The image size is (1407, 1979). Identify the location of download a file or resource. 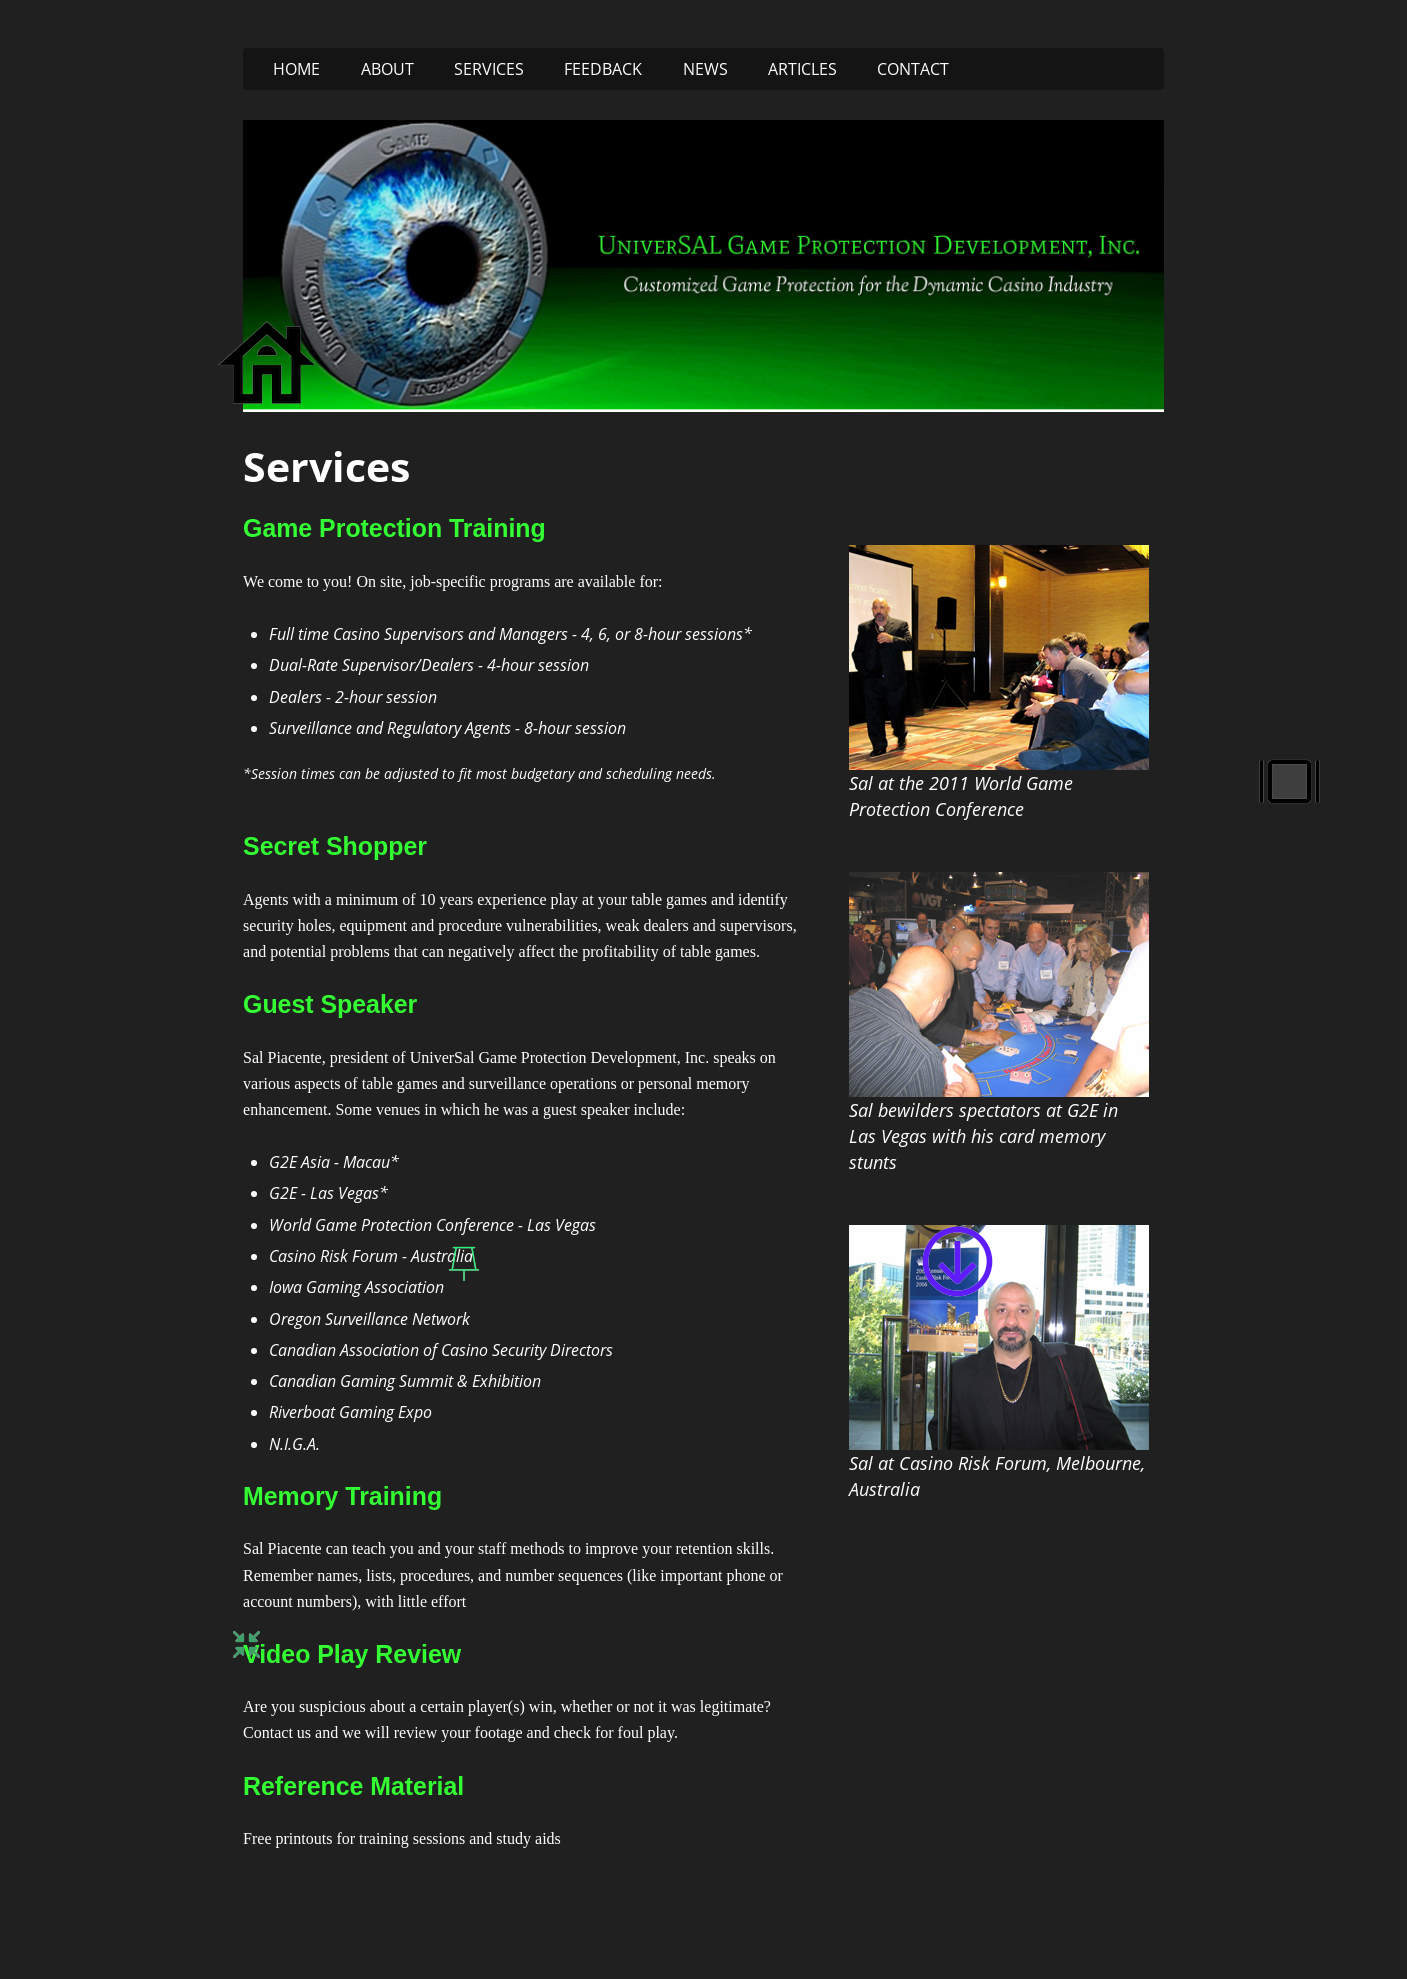
(957, 1261).